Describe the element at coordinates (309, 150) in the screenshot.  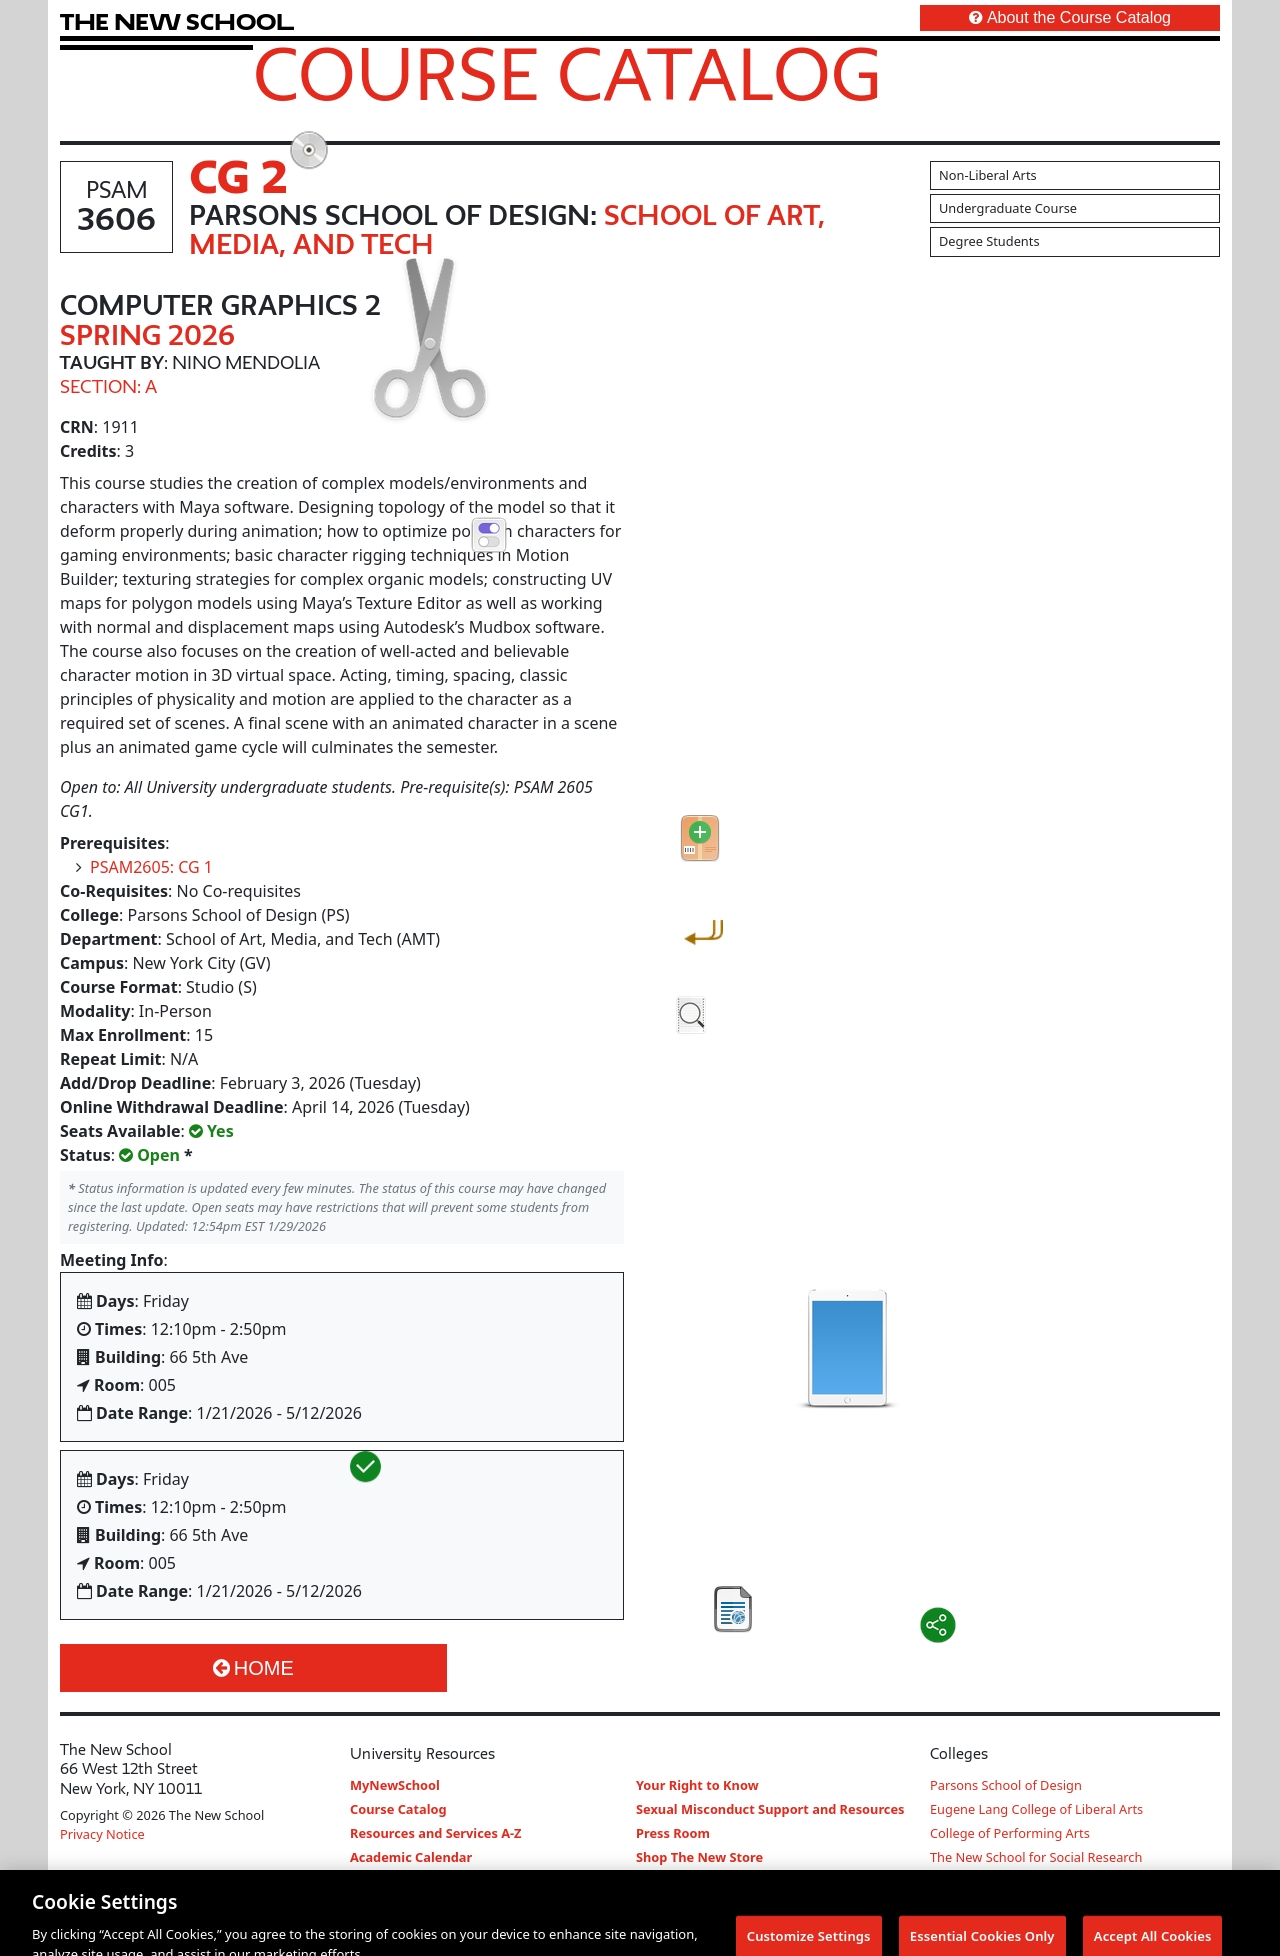
I see `access DVD or optical disc drive` at that location.